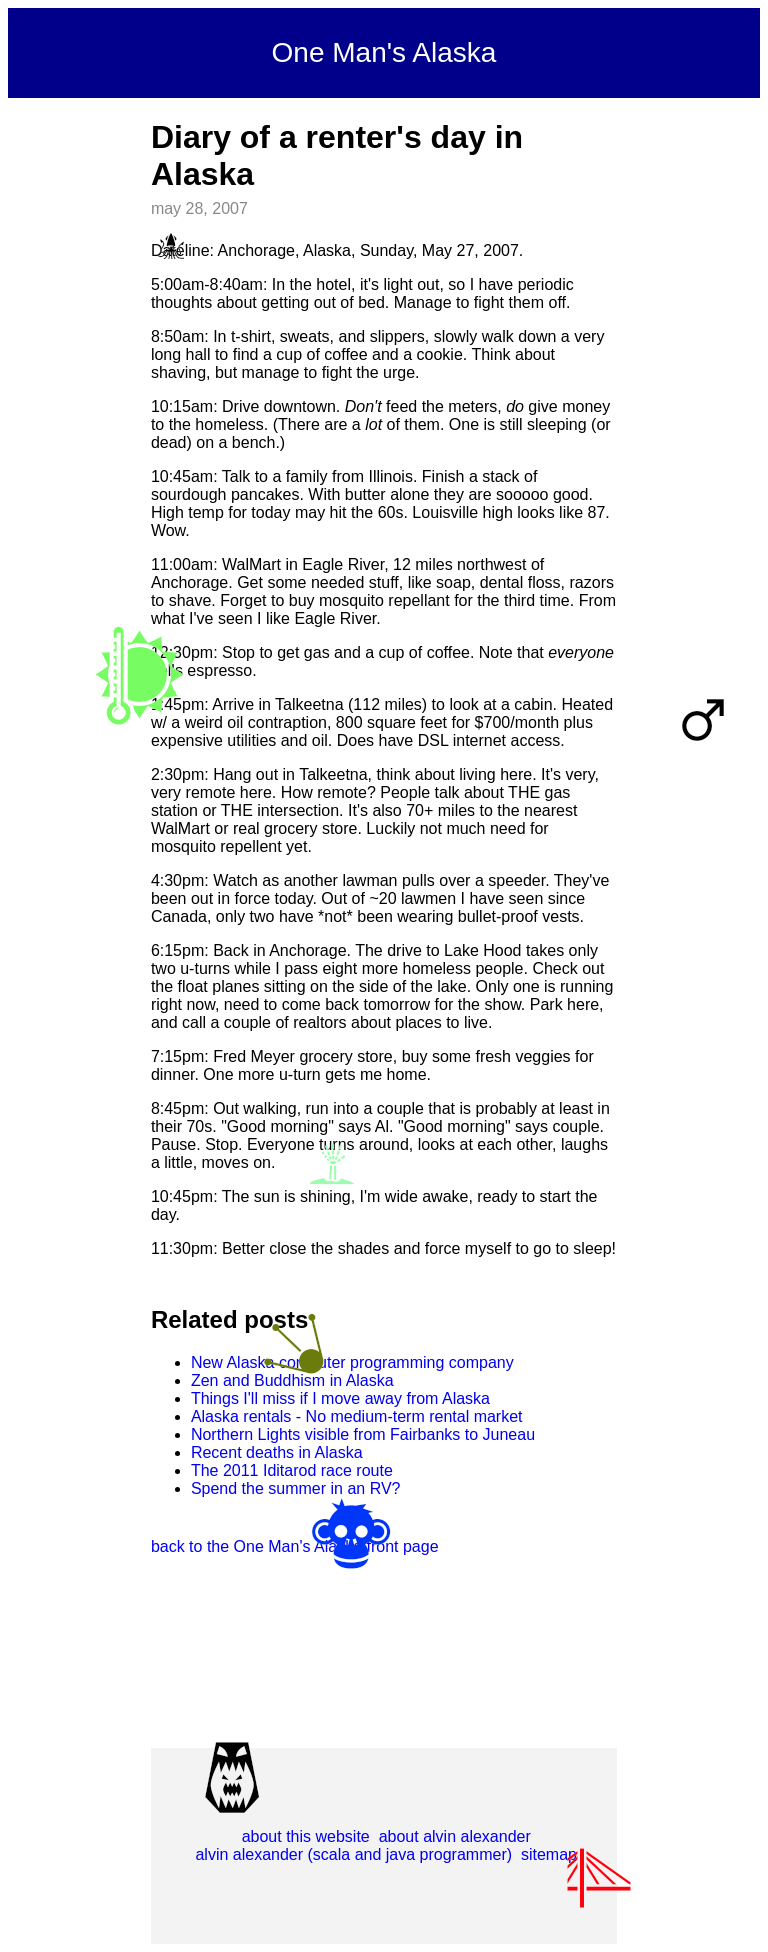 This screenshot has height=1952, width=768. Describe the element at coordinates (139, 674) in the screenshot. I see `view current temperature or weather conditions` at that location.